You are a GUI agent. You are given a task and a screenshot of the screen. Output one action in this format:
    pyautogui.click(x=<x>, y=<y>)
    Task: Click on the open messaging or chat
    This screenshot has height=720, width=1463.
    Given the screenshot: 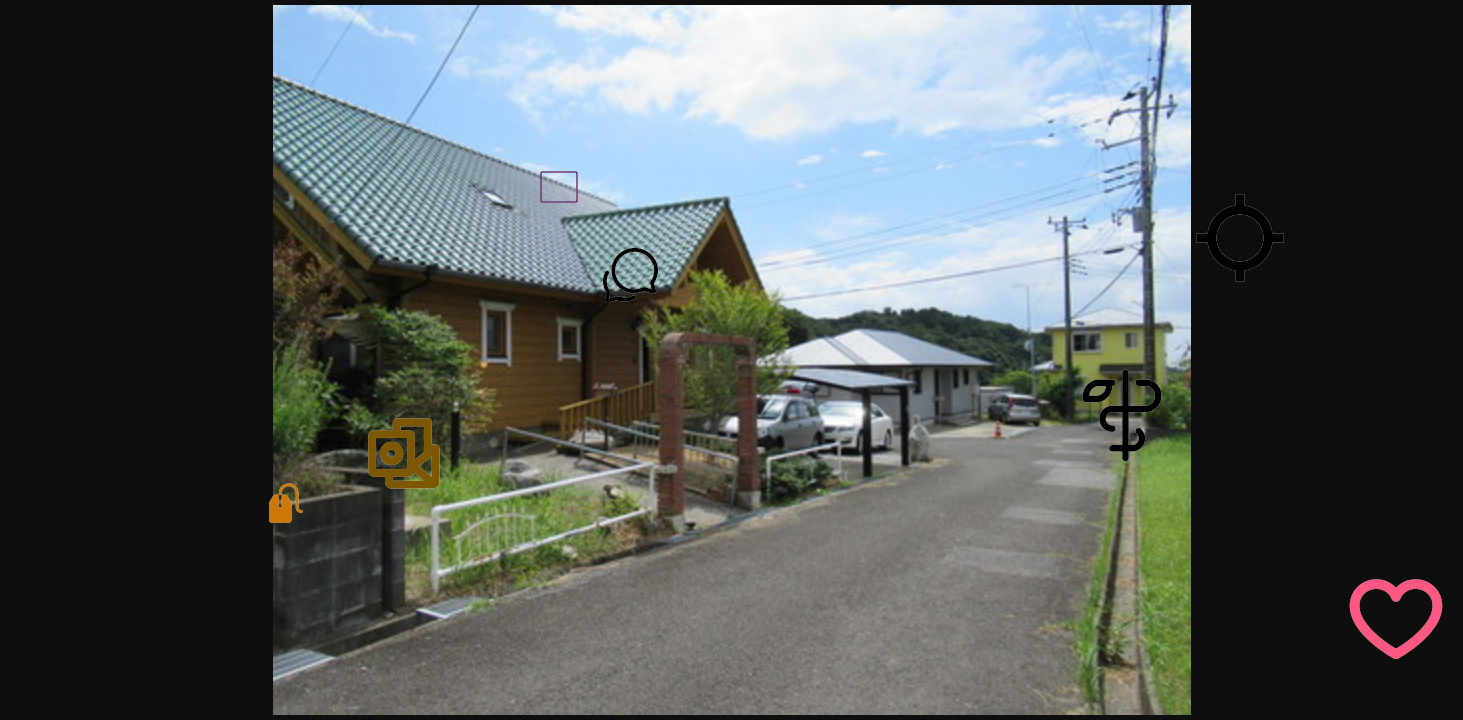 What is the action you would take?
    pyautogui.click(x=630, y=275)
    